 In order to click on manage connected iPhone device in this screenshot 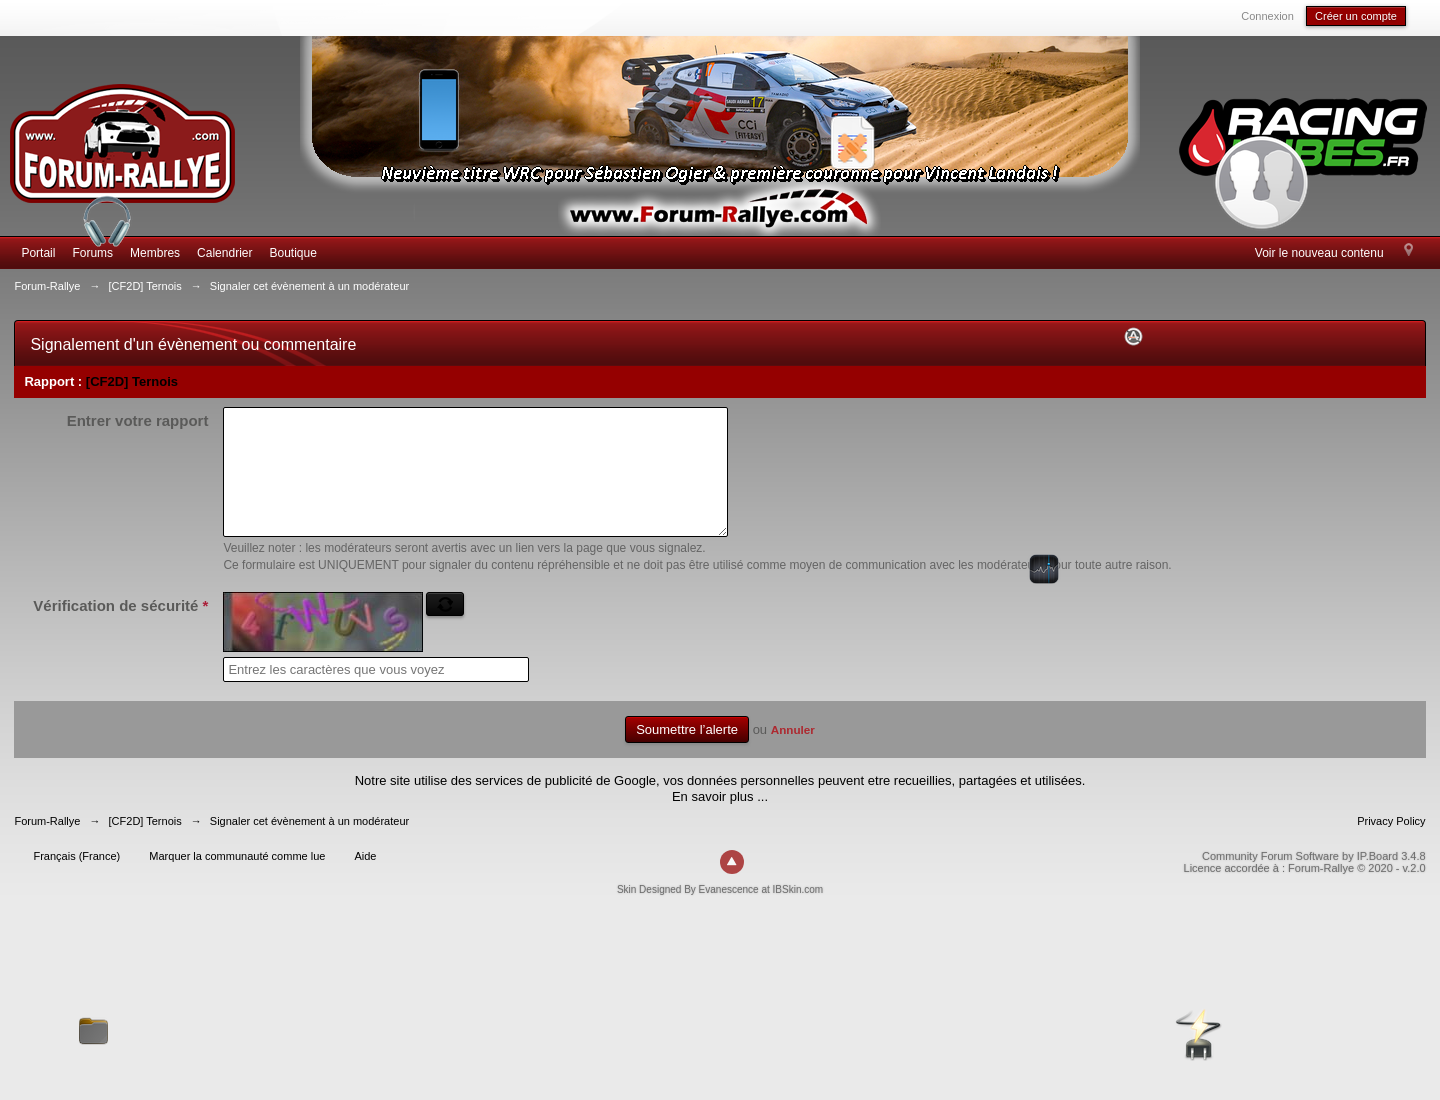, I will do `click(439, 111)`.